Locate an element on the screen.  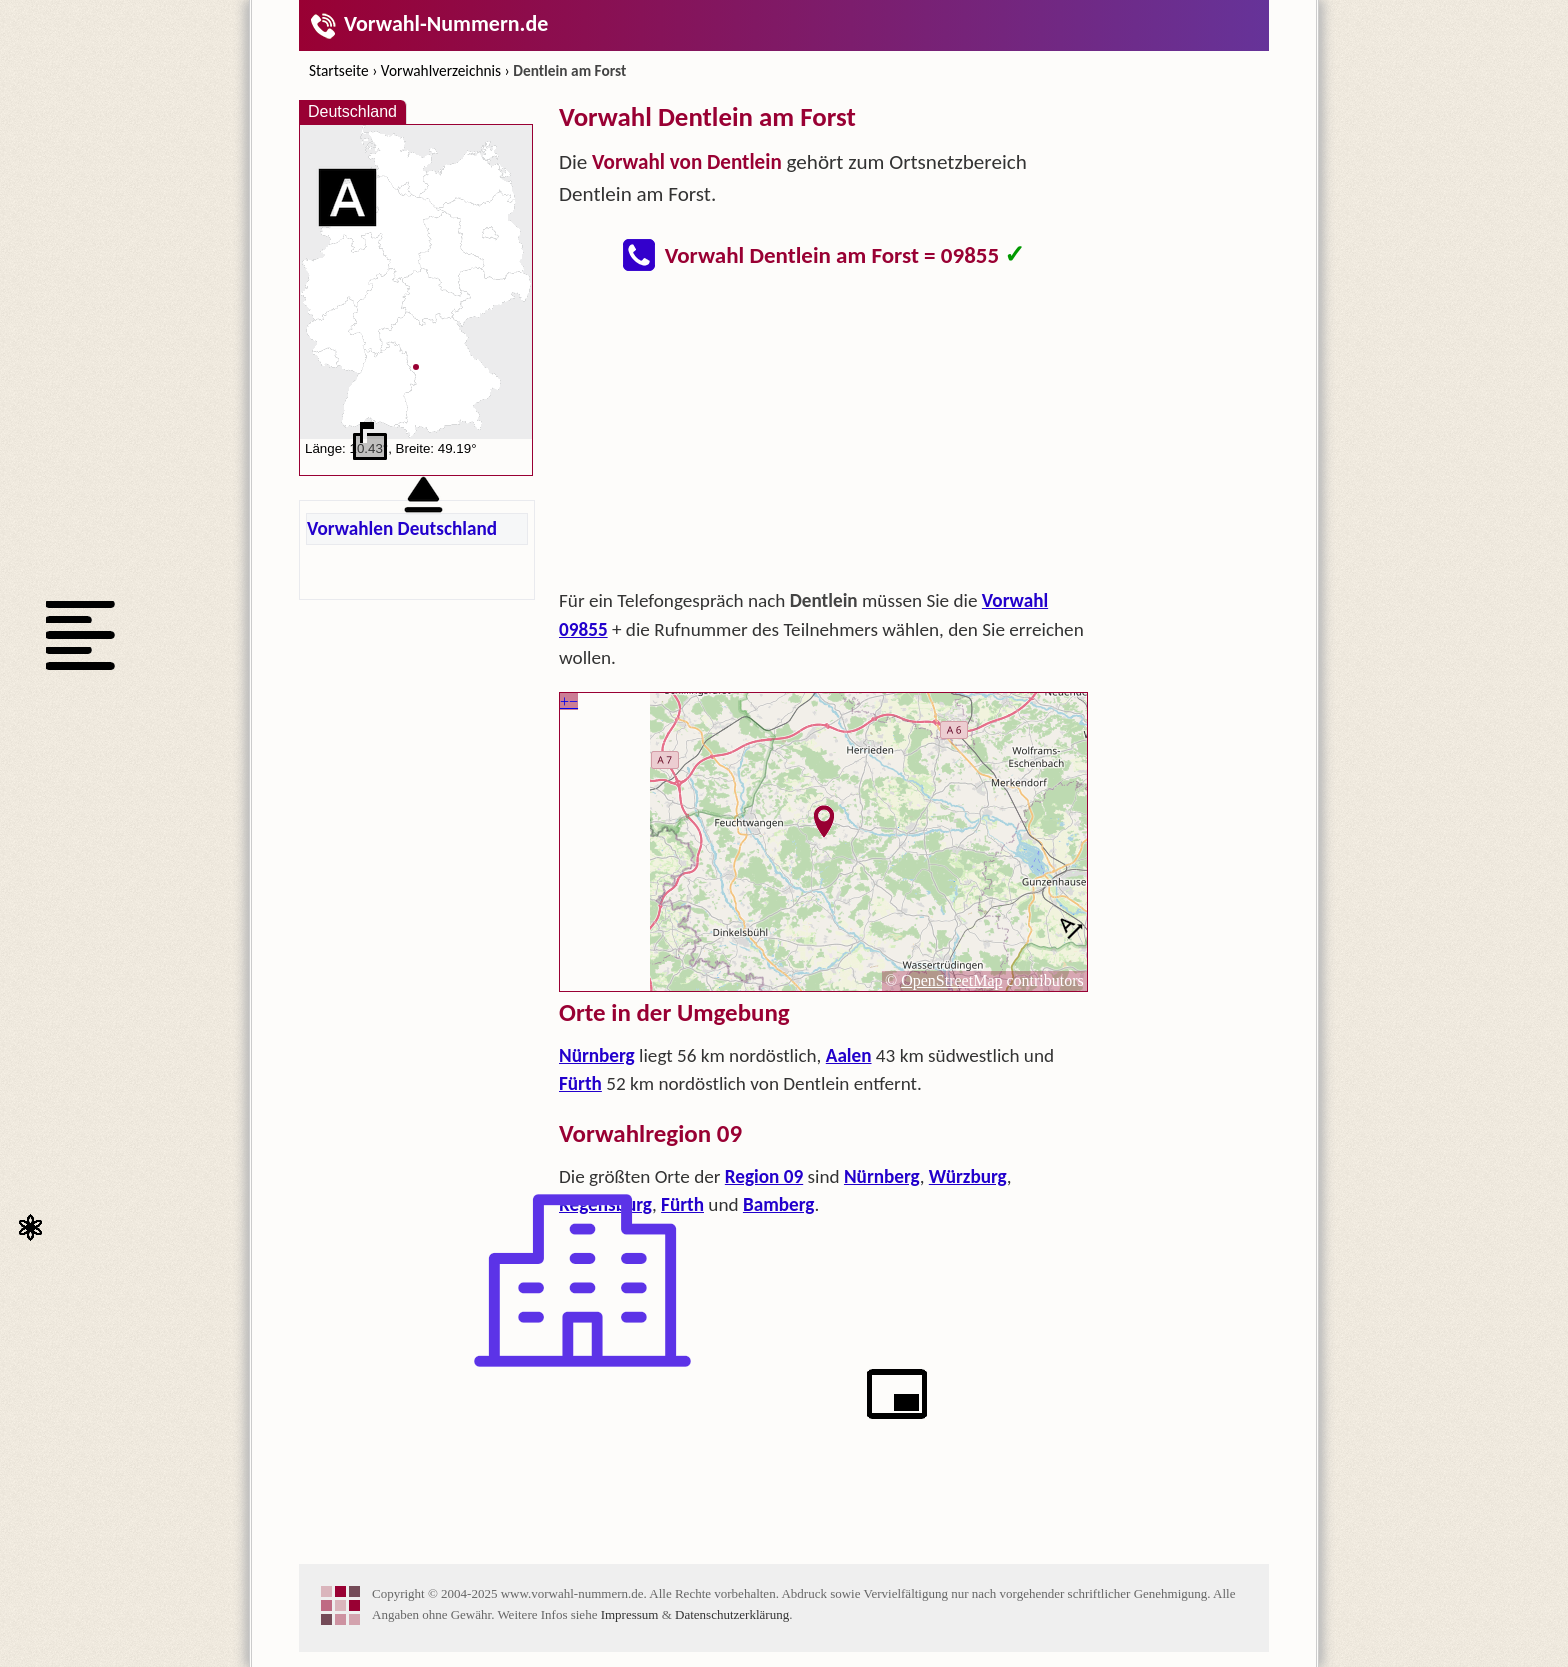
download or install a new font is located at coordinates (347, 197).